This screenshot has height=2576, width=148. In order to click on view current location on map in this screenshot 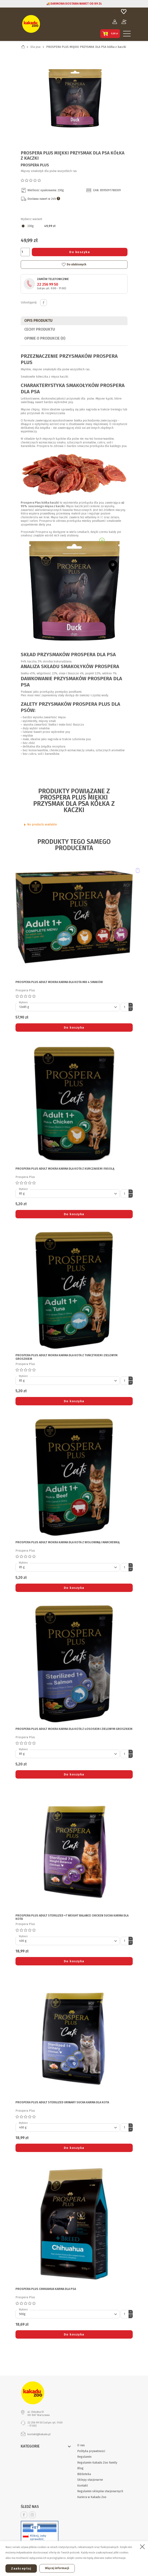, I will do `click(113, 566)`.